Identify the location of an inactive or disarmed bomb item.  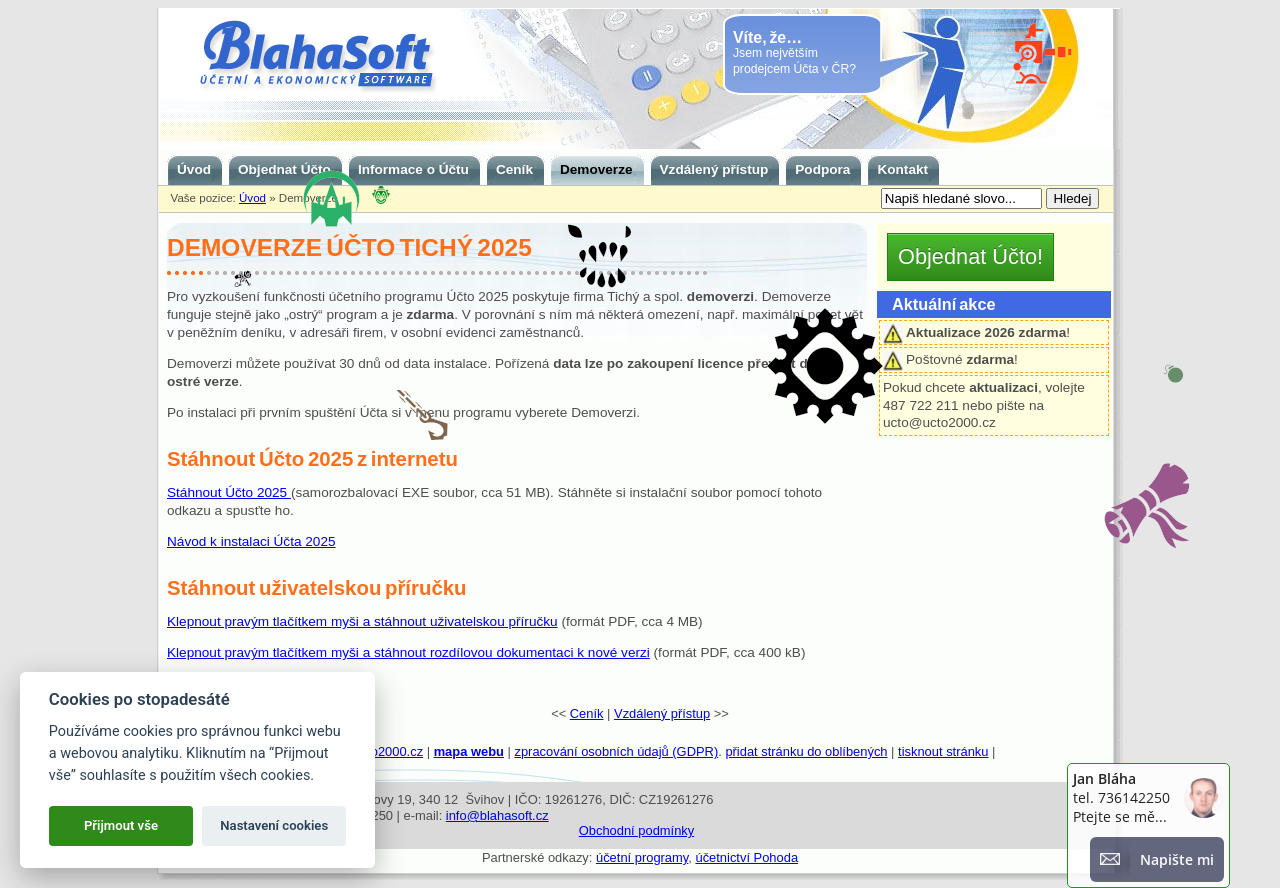
(1173, 373).